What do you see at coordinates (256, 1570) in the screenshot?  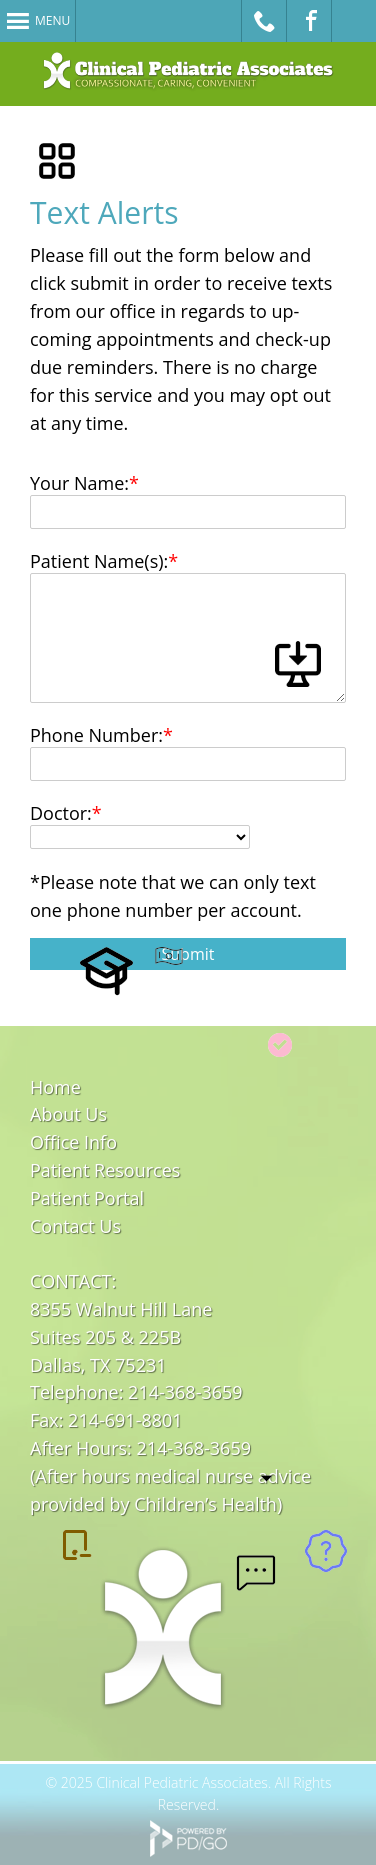 I see `open chat or messaging` at bounding box center [256, 1570].